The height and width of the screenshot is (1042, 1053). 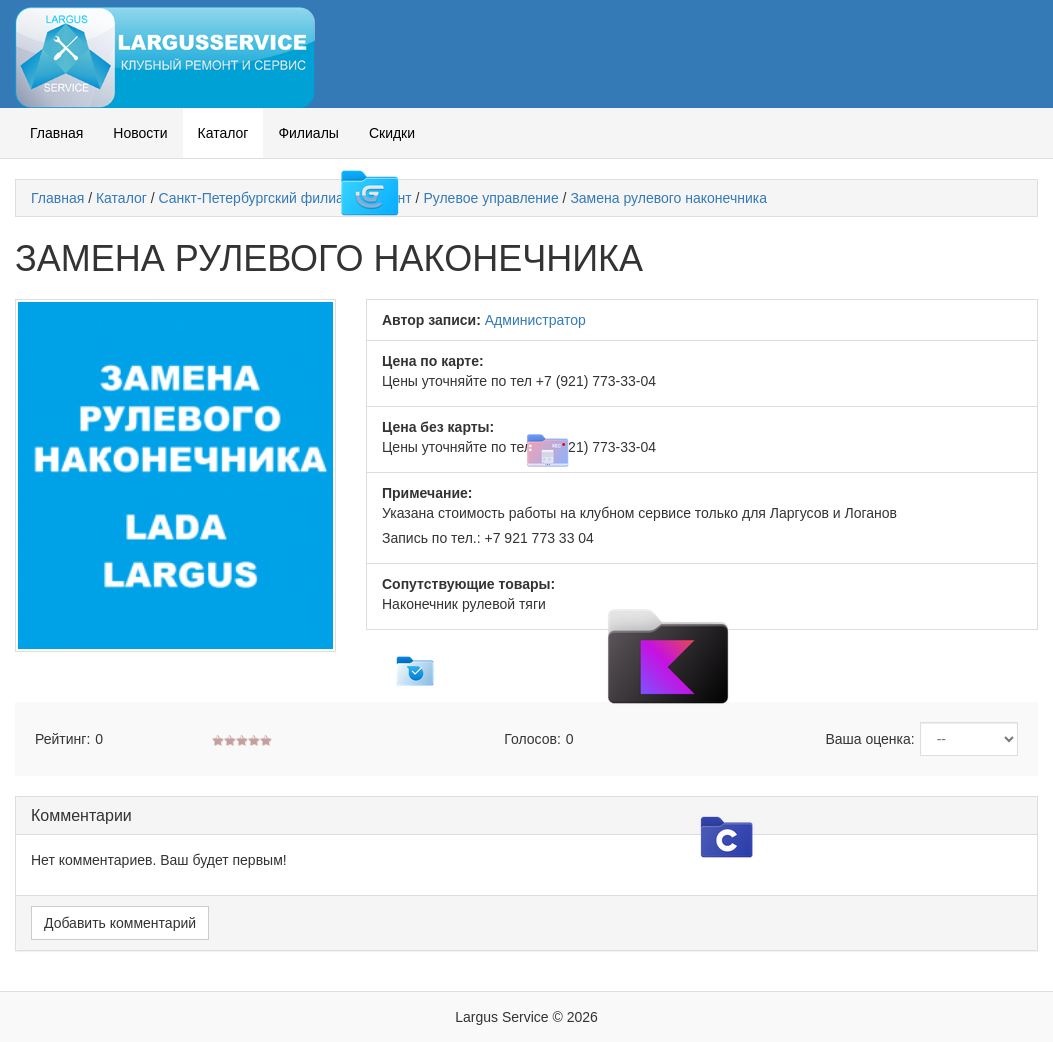 What do you see at coordinates (369, 194) in the screenshot?
I see `open GDevelop project files folder` at bounding box center [369, 194].